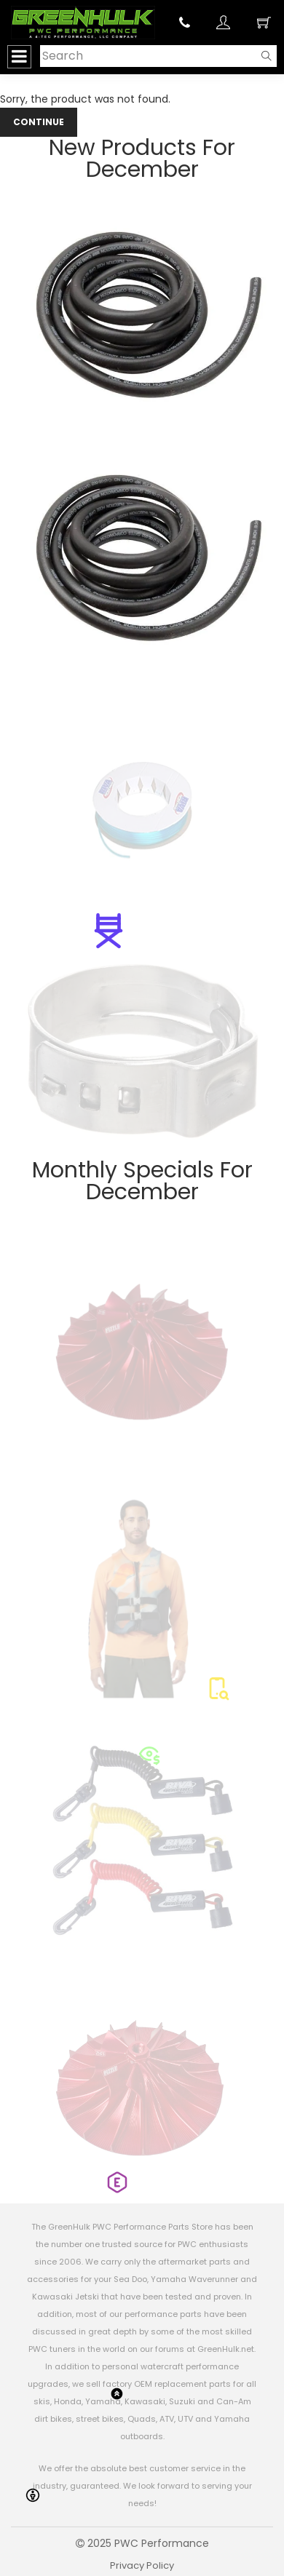  I want to click on view pricing or cost details, so click(149, 1754).